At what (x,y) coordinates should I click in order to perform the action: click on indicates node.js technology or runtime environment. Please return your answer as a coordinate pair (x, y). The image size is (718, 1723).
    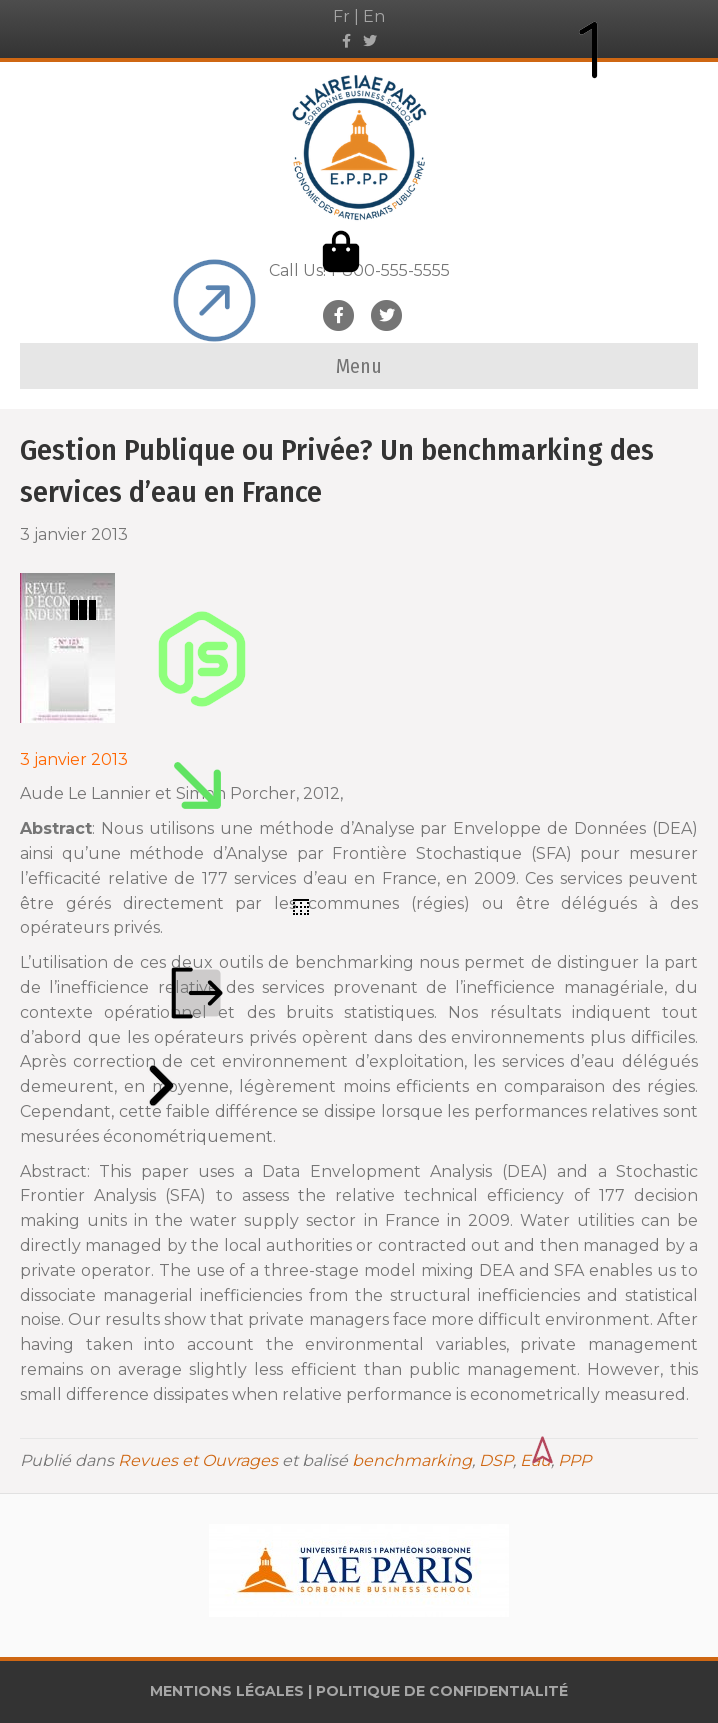
    Looking at the image, I should click on (202, 659).